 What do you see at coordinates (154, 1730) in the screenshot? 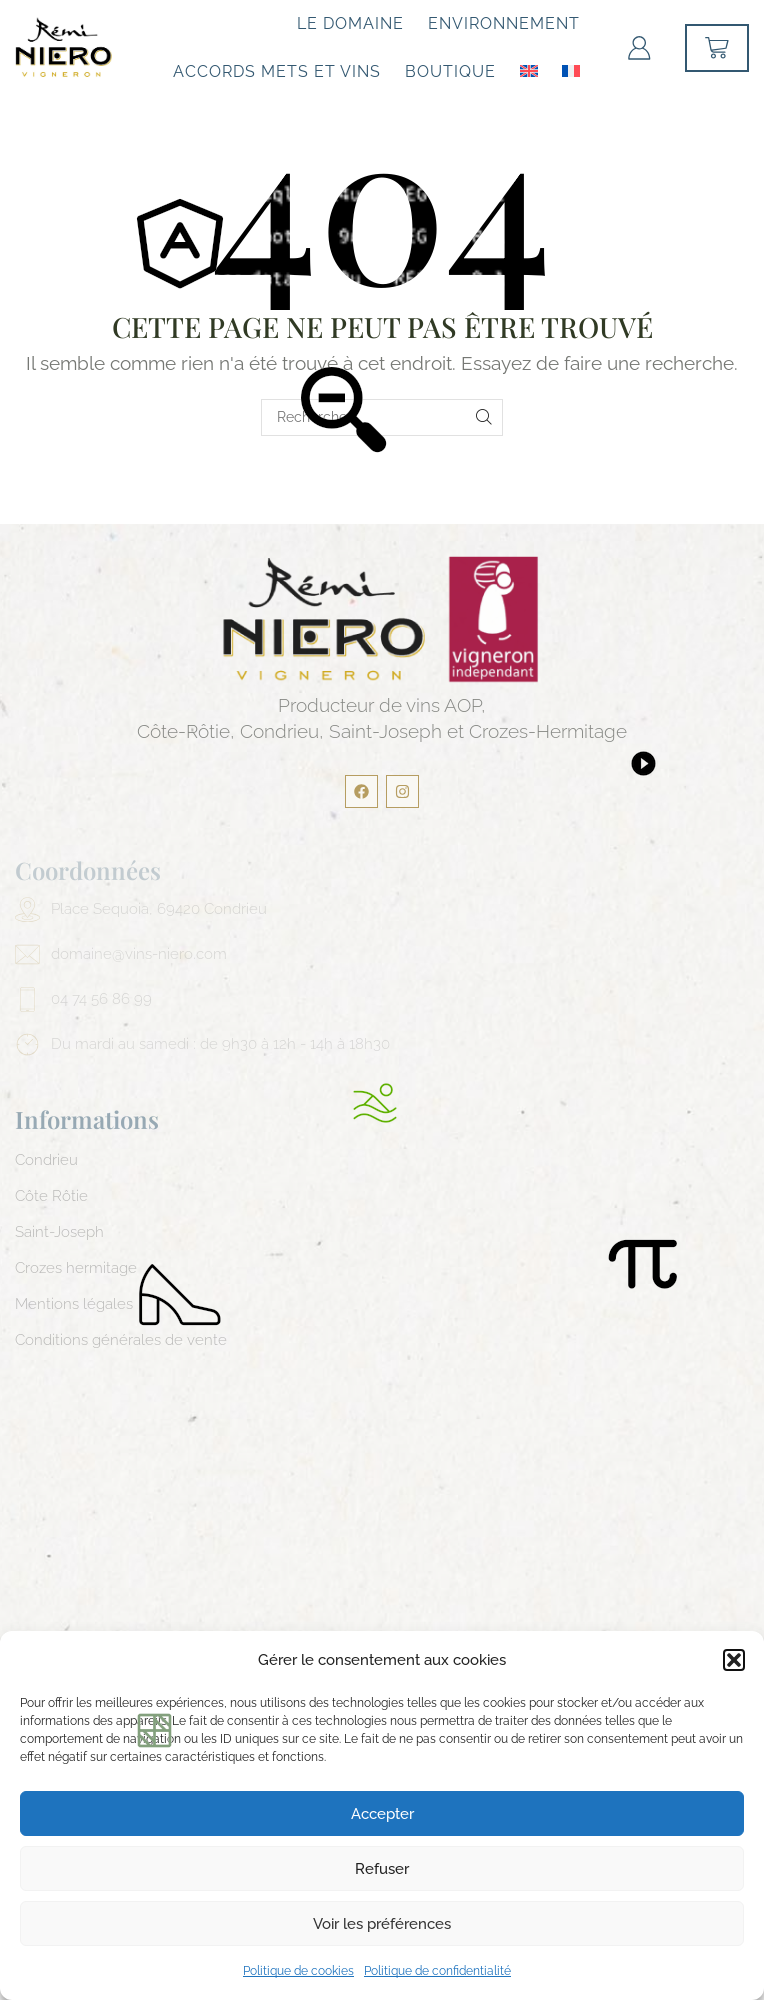
I see `indicates transparency or no background in image editing` at bounding box center [154, 1730].